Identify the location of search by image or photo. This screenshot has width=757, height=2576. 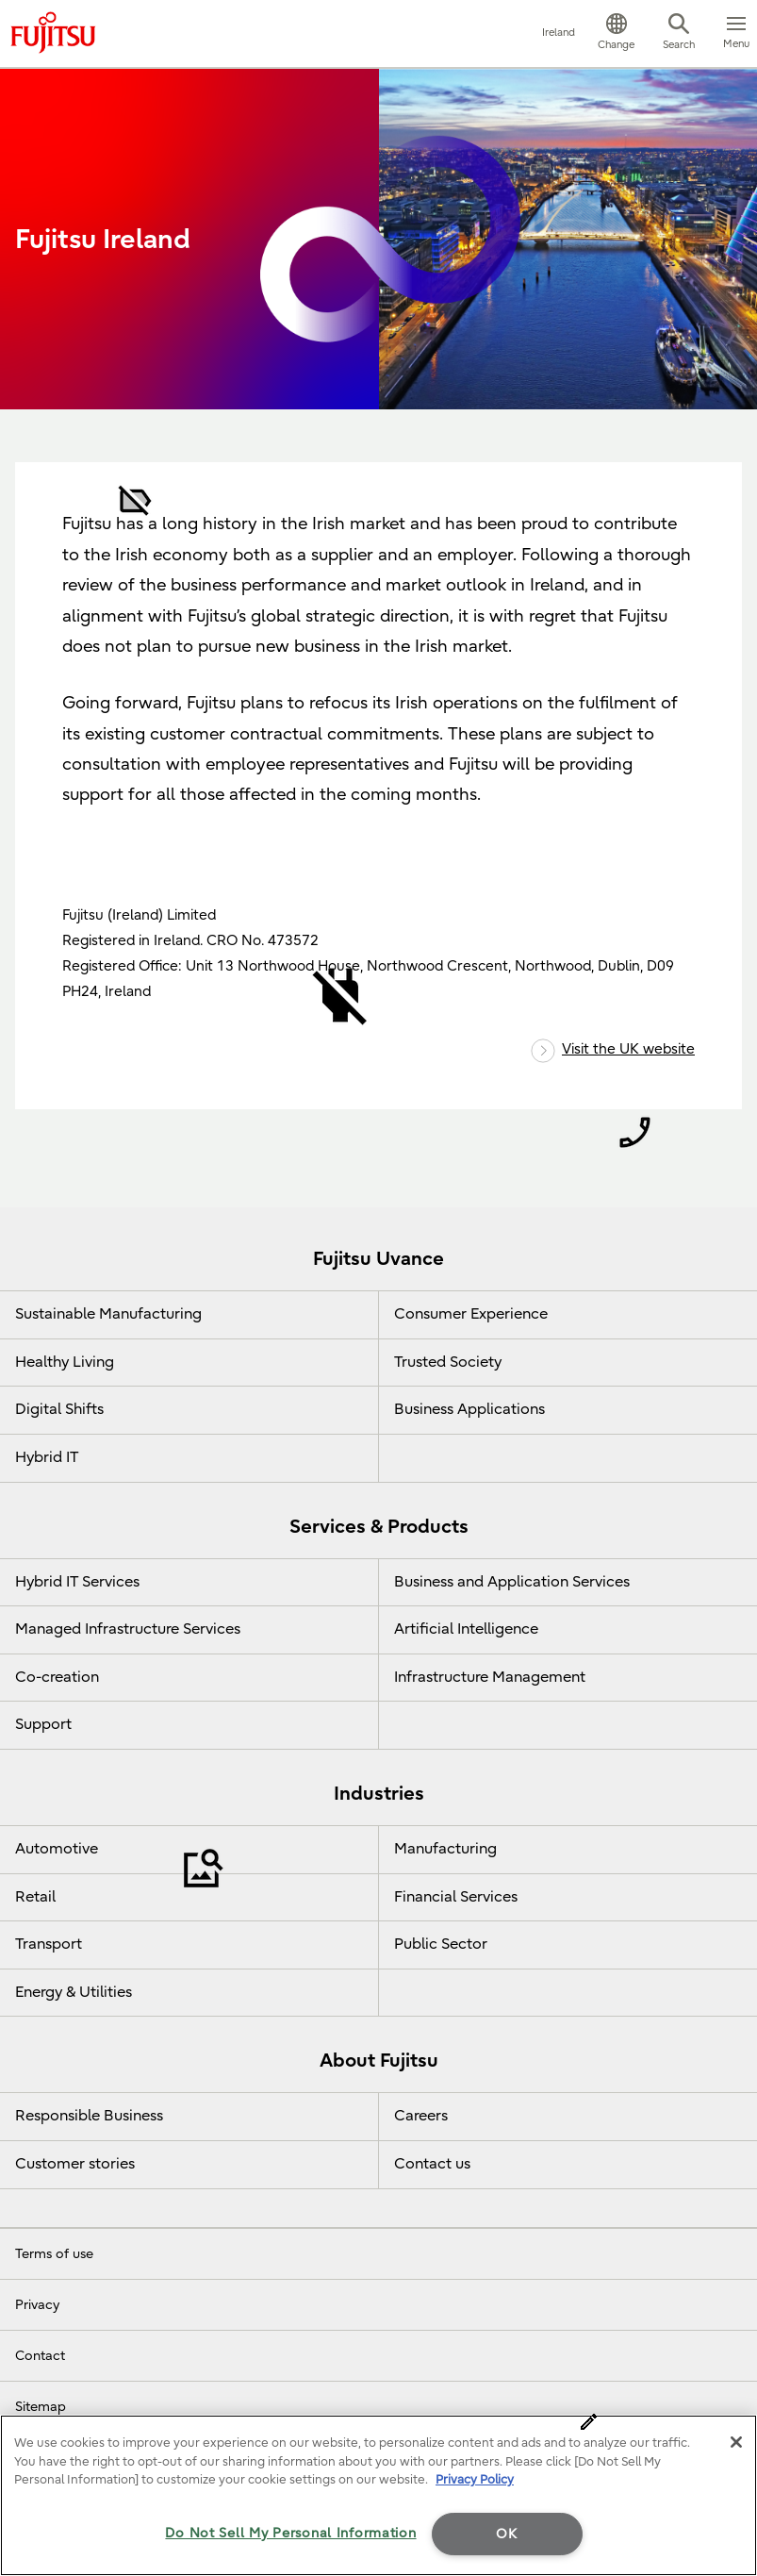
(203, 1868).